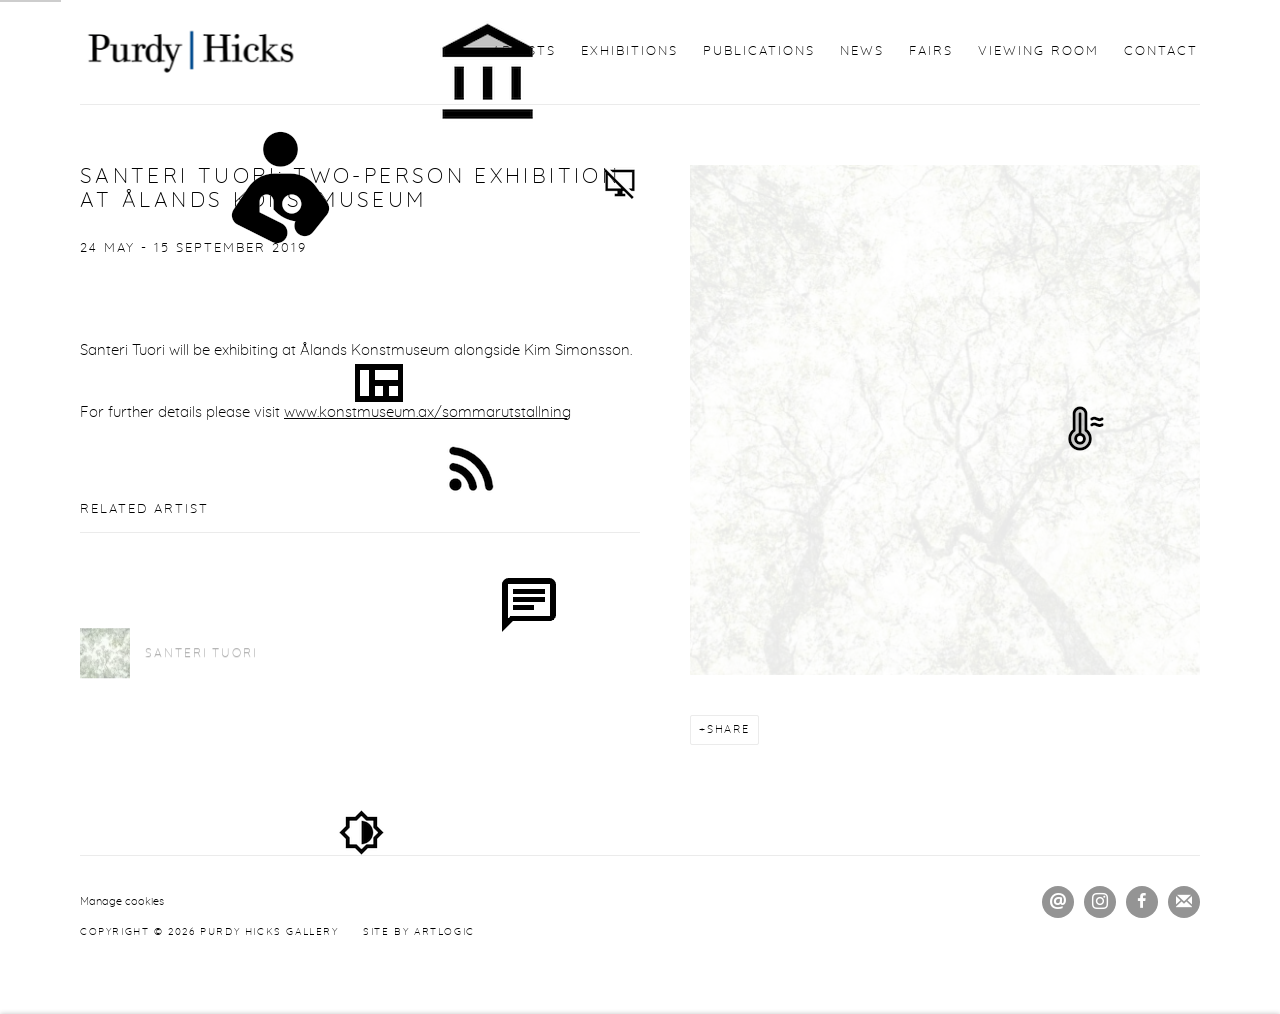 This screenshot has width=1280, height=1014. Describe the element at coordinates (472, 468) in the screenshot. I see `subscribe to RSS feed updates` at that location.